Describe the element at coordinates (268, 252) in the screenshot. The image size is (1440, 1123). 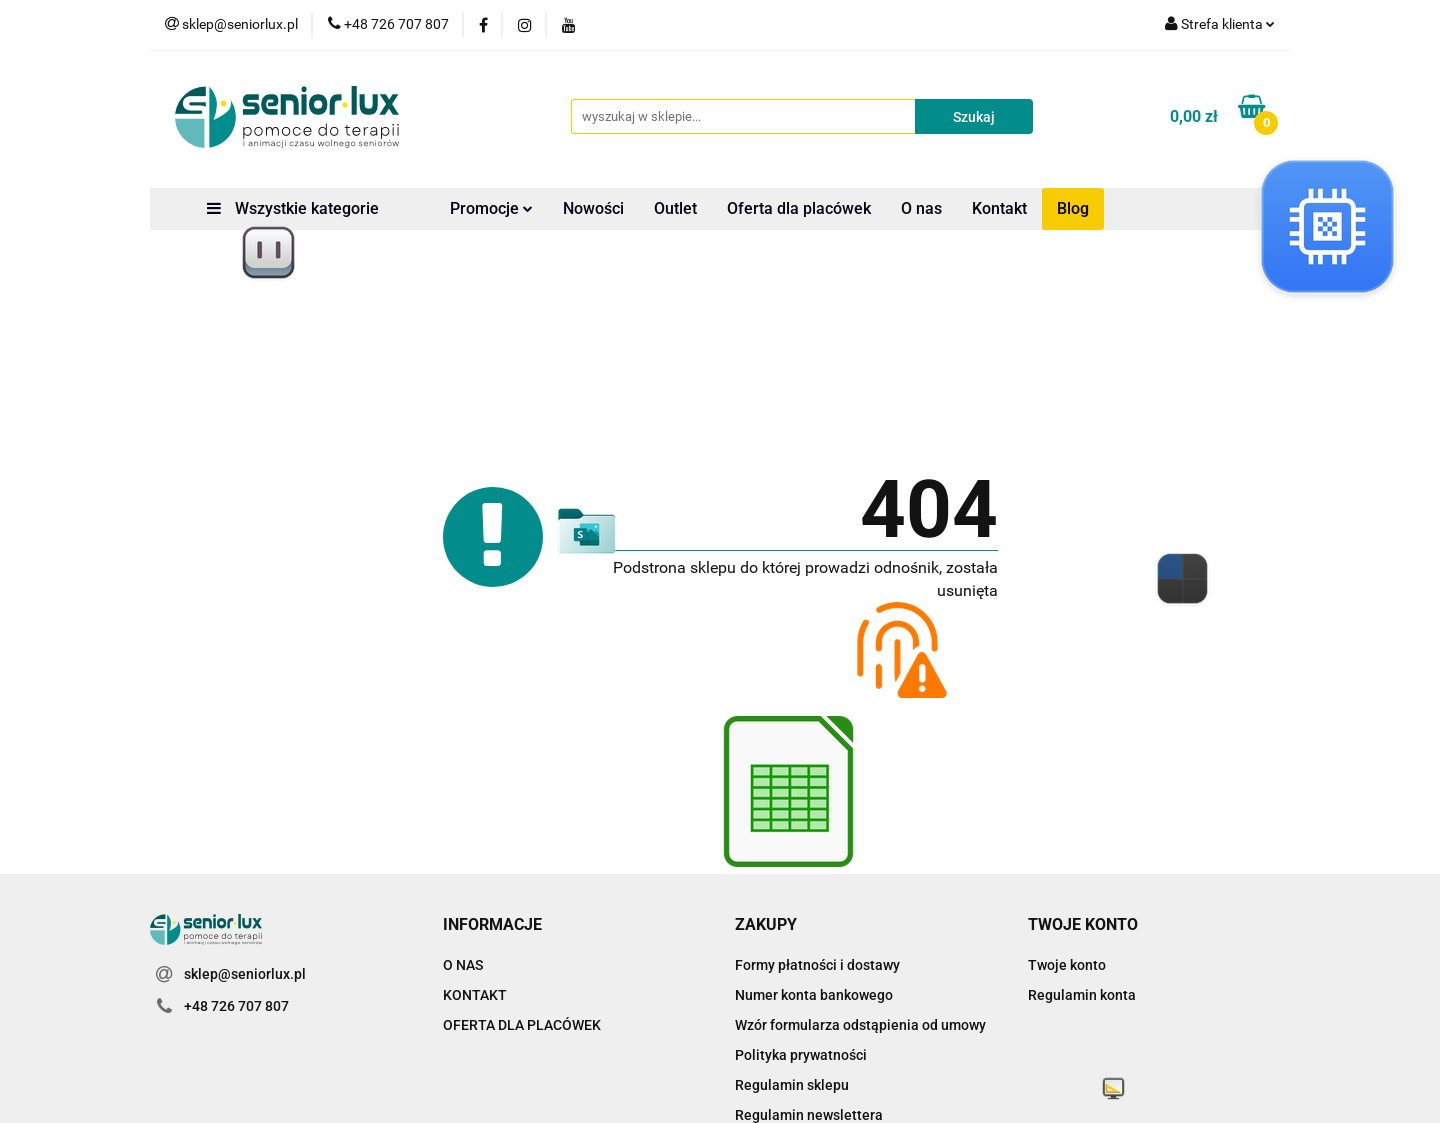
I see `open aseprite pixel art editor` at that location.